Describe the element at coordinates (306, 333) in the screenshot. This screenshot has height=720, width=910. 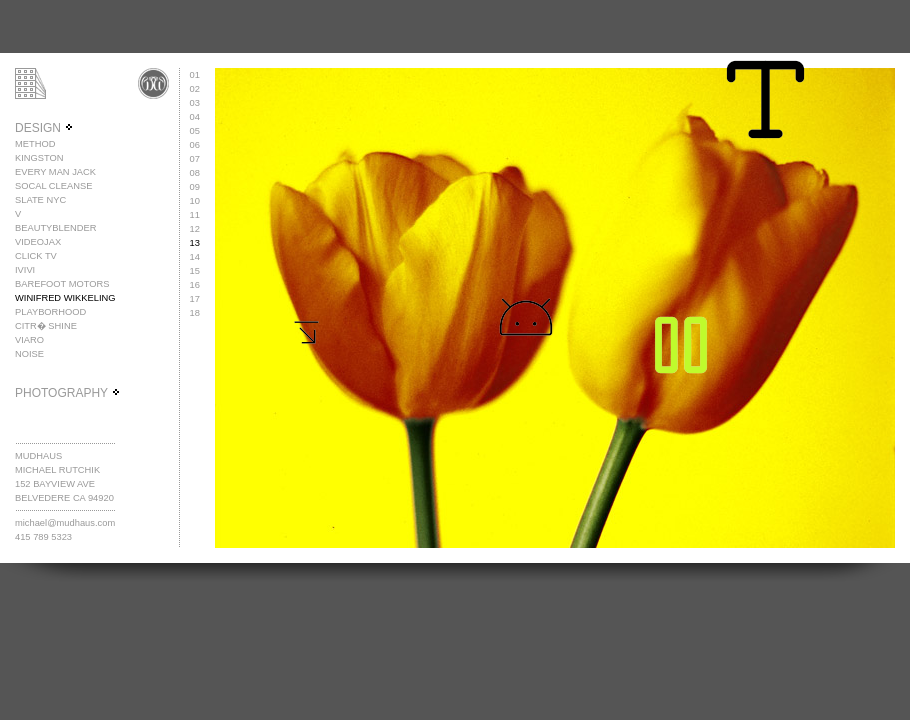
I see `move item to bottom-right corner` at that location.